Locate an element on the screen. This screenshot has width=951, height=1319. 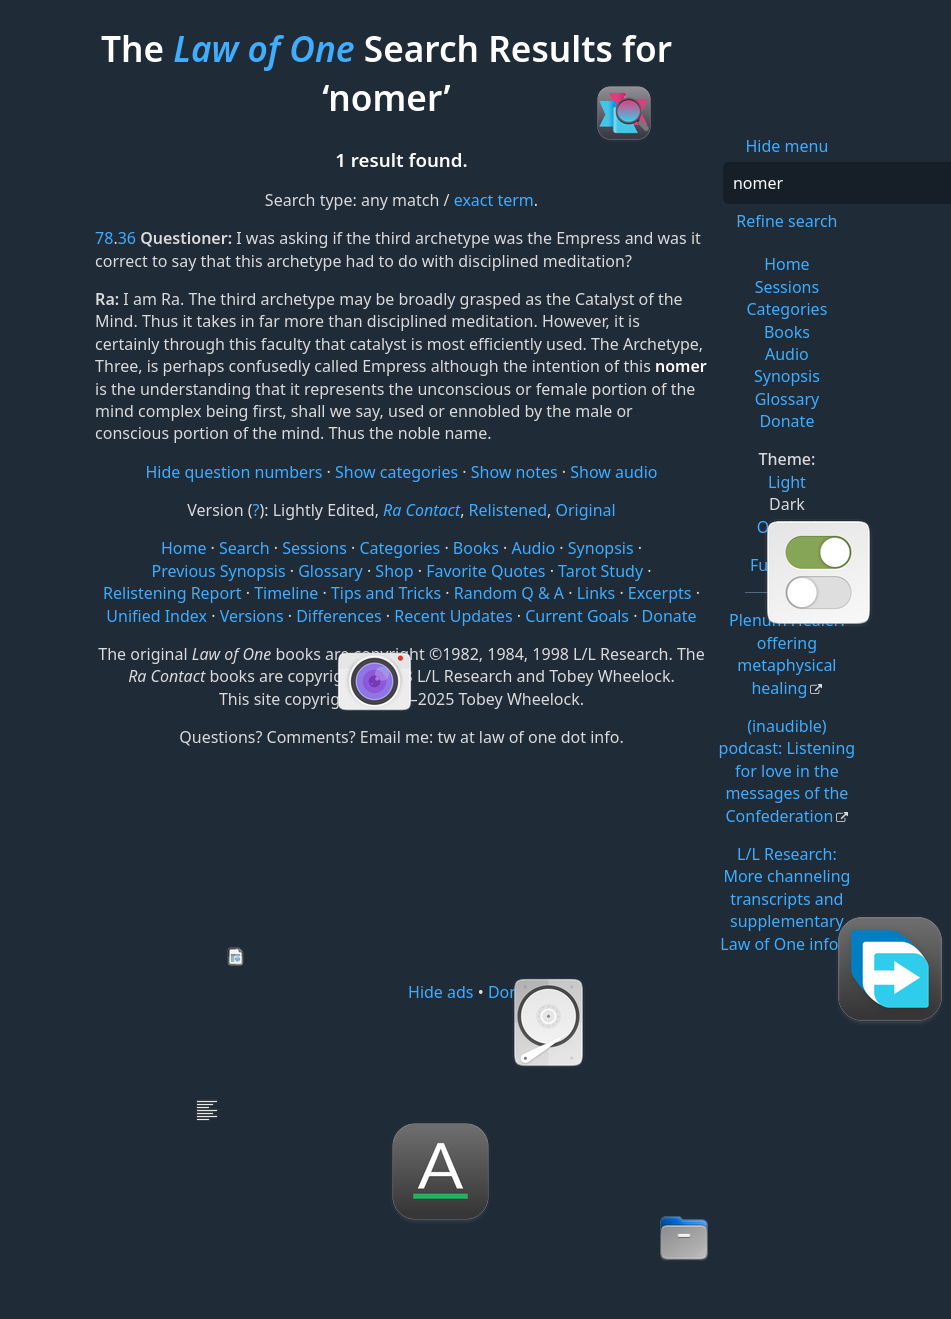
open disk utility application is located at coordinates (548, 1022).